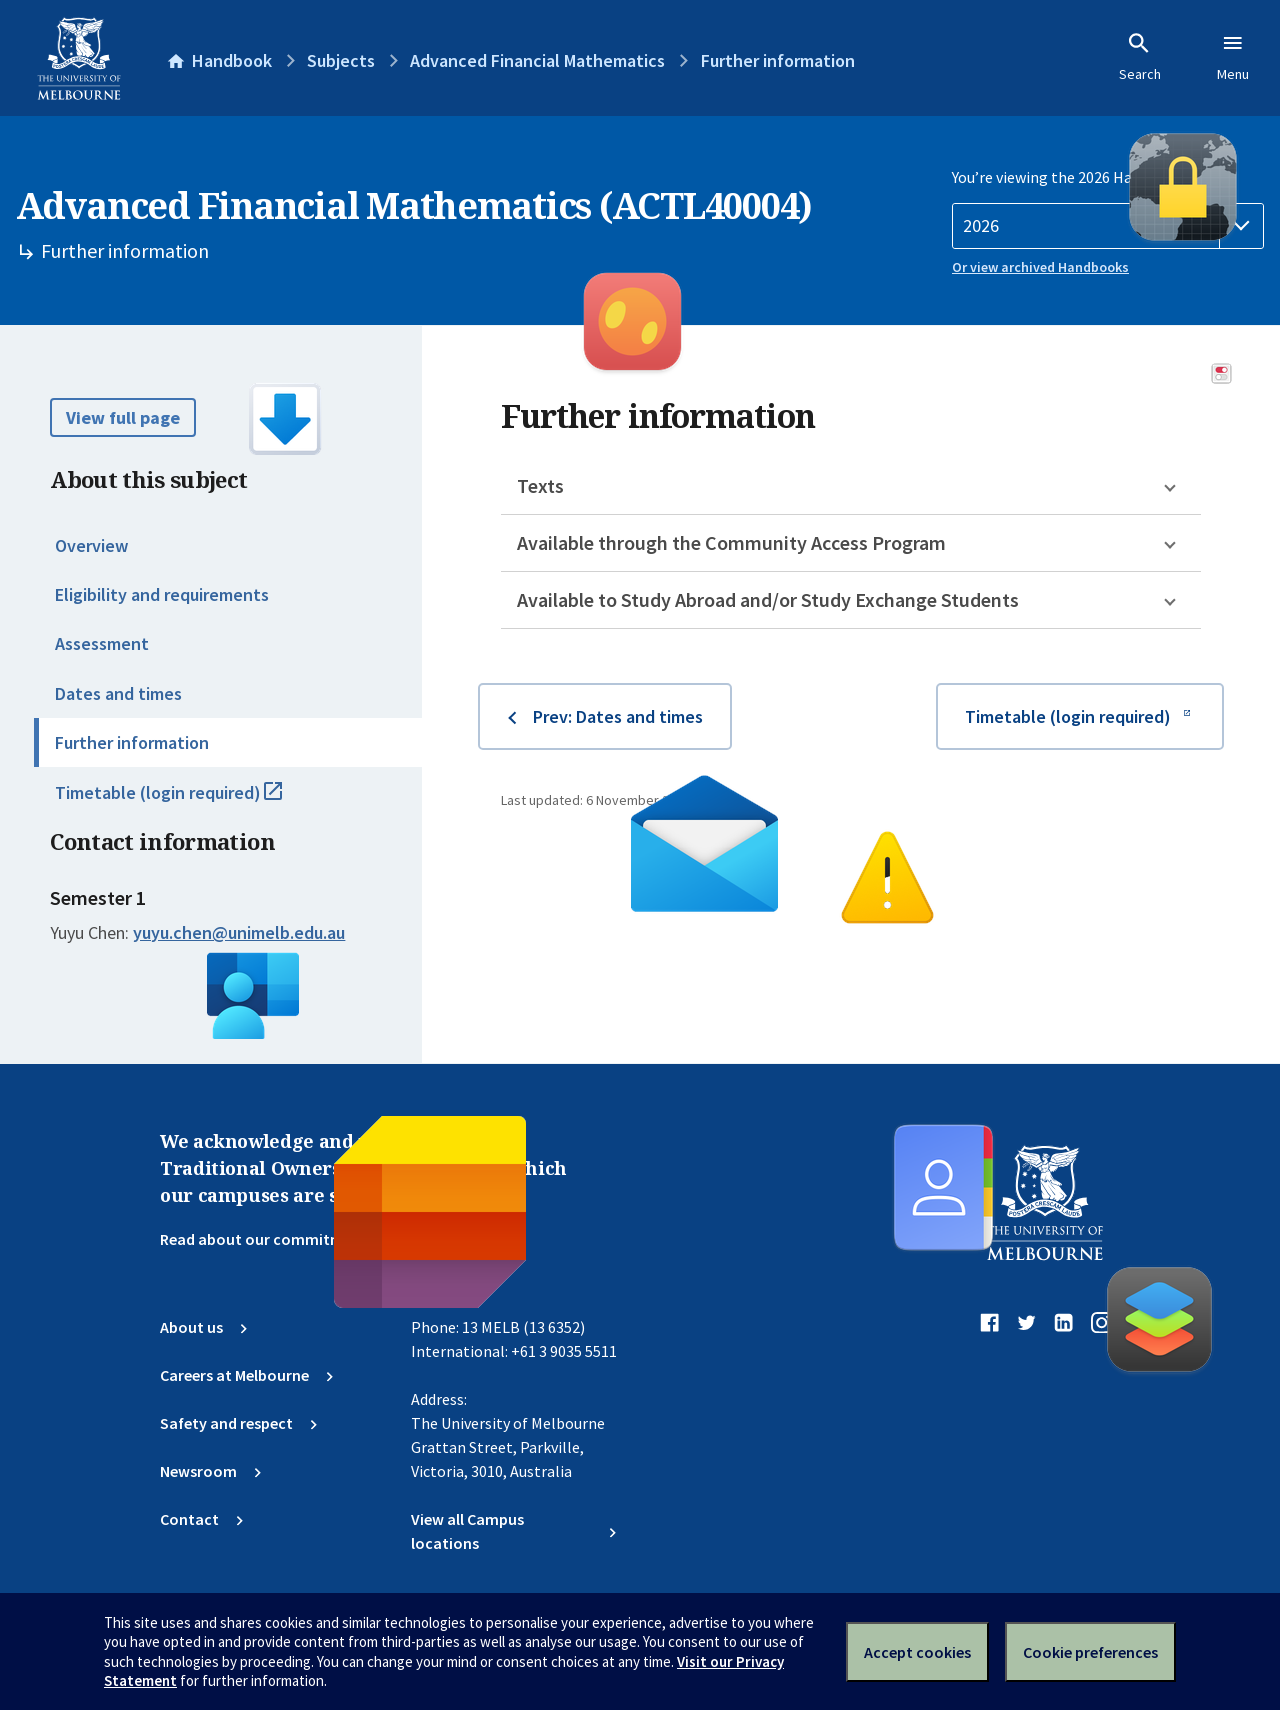 This screenshot has height=1710, width=1280. I want to click on open AntaresSQL database management app, so click(632, 321).